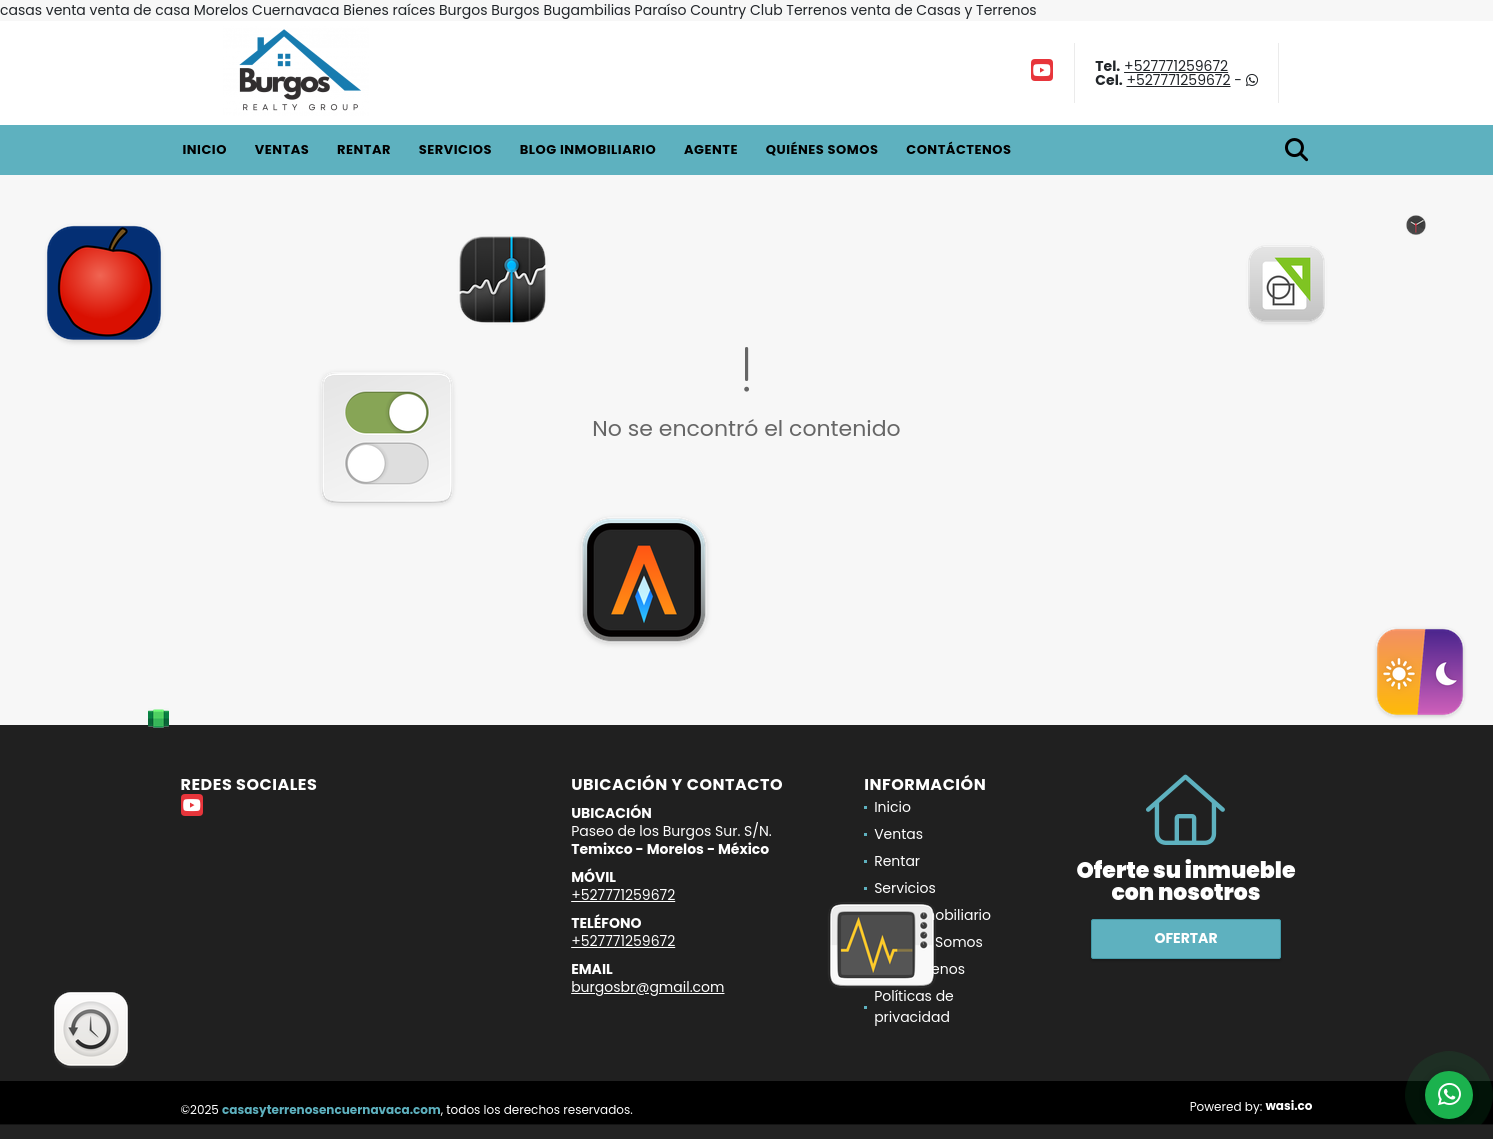  Describe the element at coordinates (387, 438) in the screenshot. I see `open gnome tweaks to customize desktop settings` at that location.